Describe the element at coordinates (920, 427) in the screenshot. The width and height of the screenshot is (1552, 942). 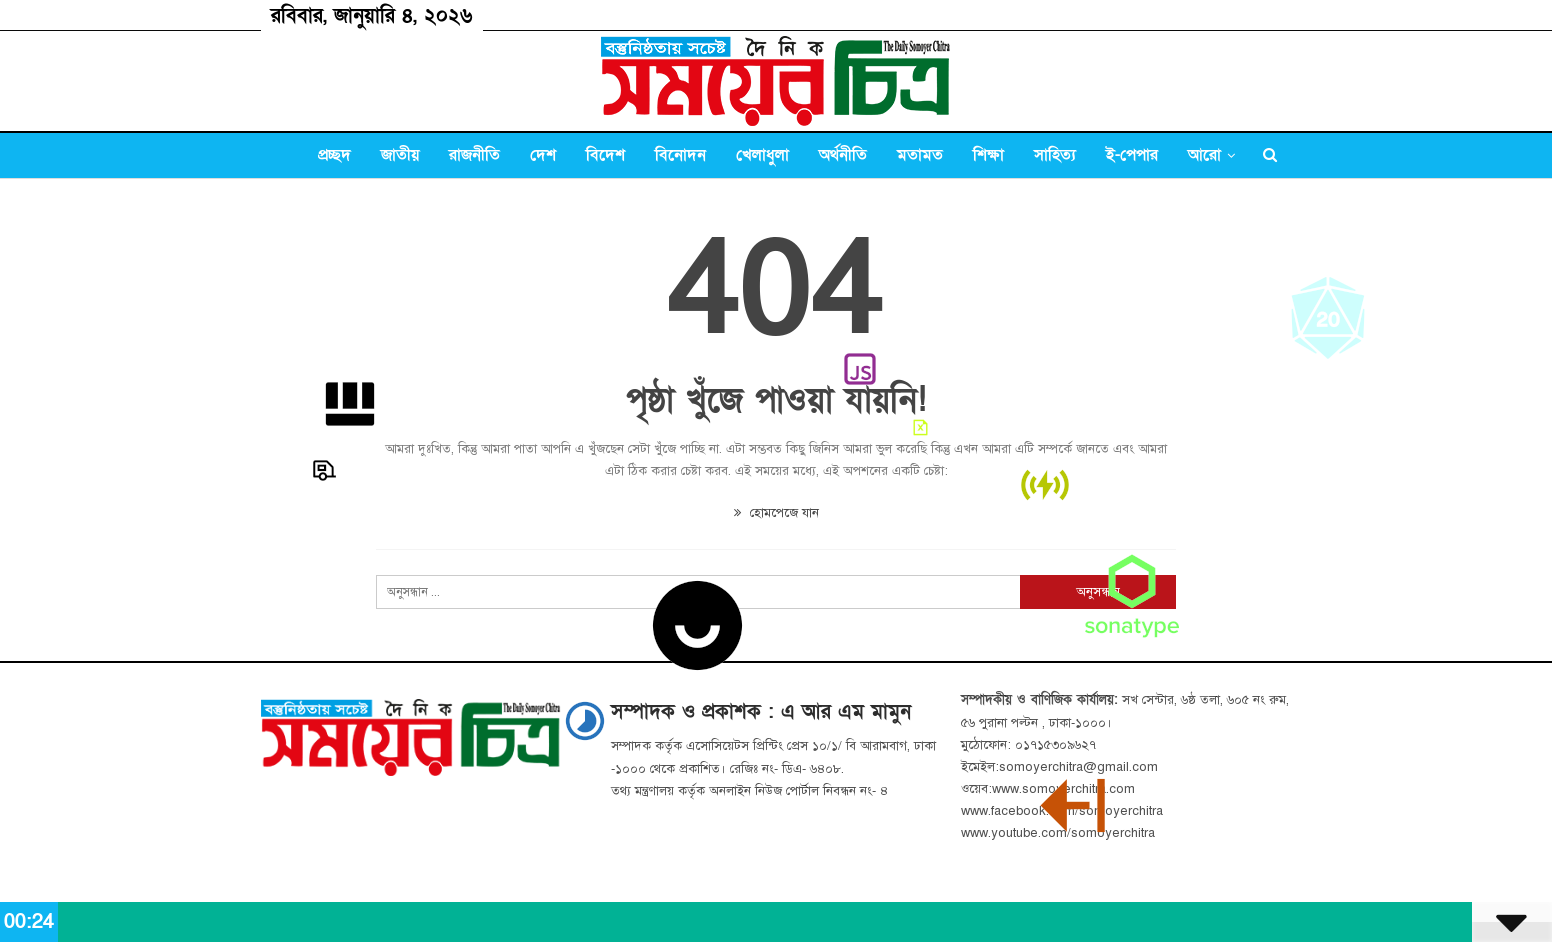
I see `open an excel spreadsheet` at that location.